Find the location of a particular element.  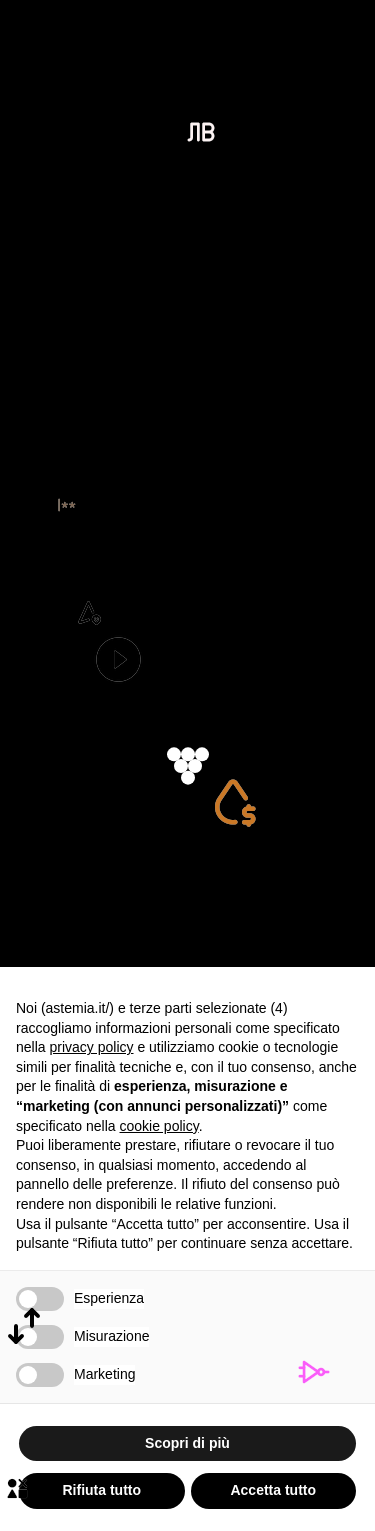

indicates Kyrgyzstani som currency is located at coordinates (201, 132).